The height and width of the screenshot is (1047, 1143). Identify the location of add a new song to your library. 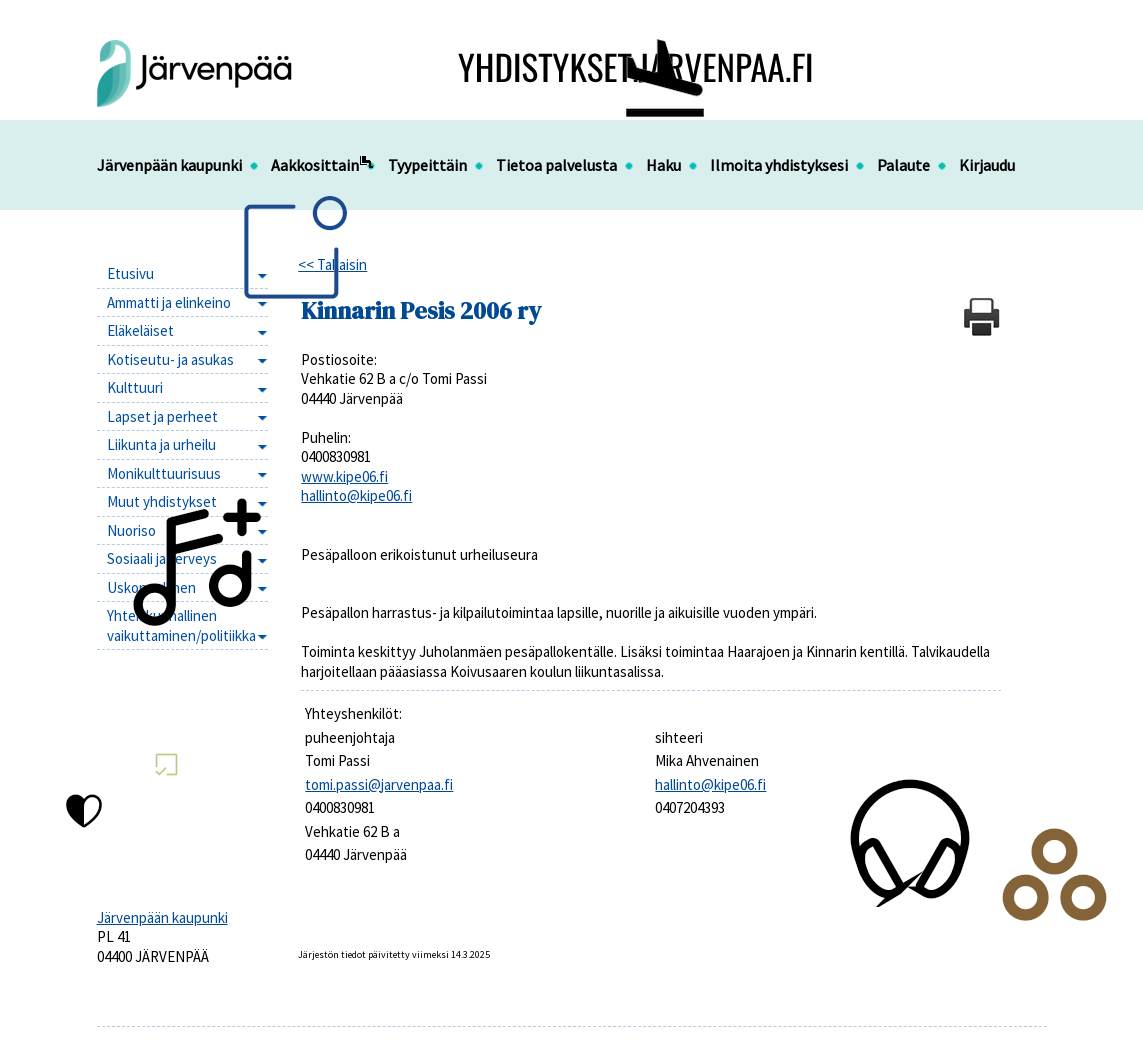
(199, 564).